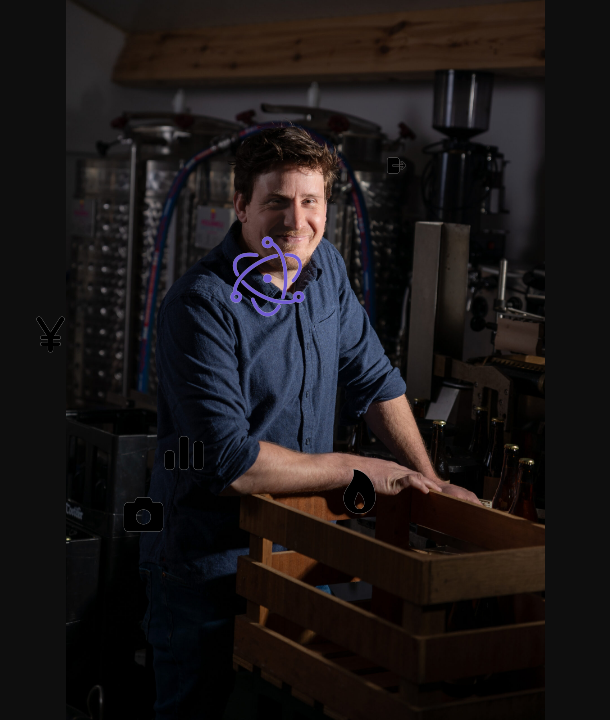 The height and width of the screenshot is (720, 610). What do you see at coordinates (143, 514) in the screenshot?
I see `take a photo` at bounding box center [143, 514].